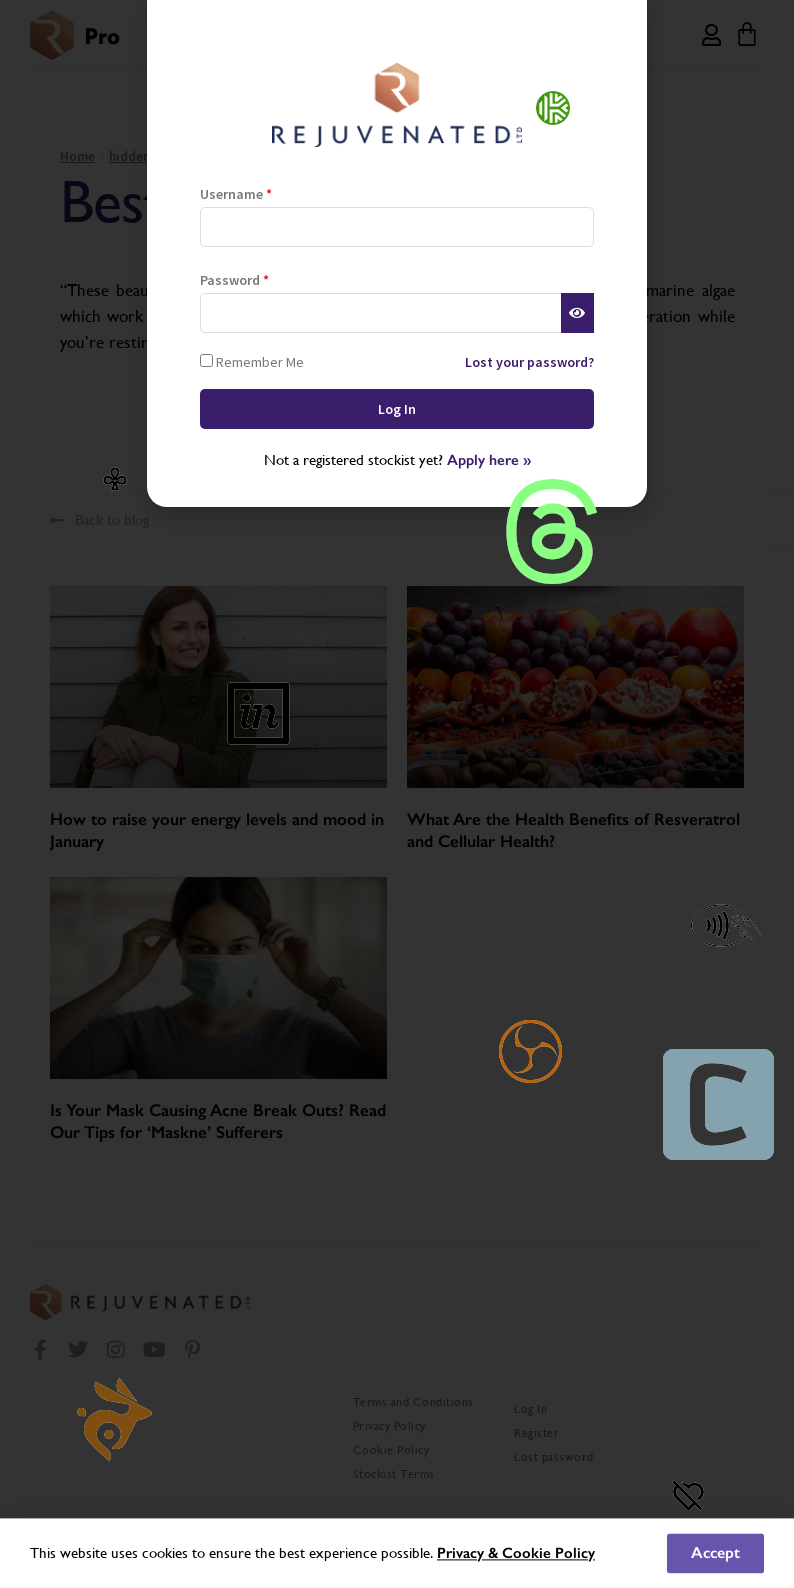 The image size is (794, 1588). Describe the element at coordinates (553, 108) in the screenshot. I see `open keeper password manager` at that location.